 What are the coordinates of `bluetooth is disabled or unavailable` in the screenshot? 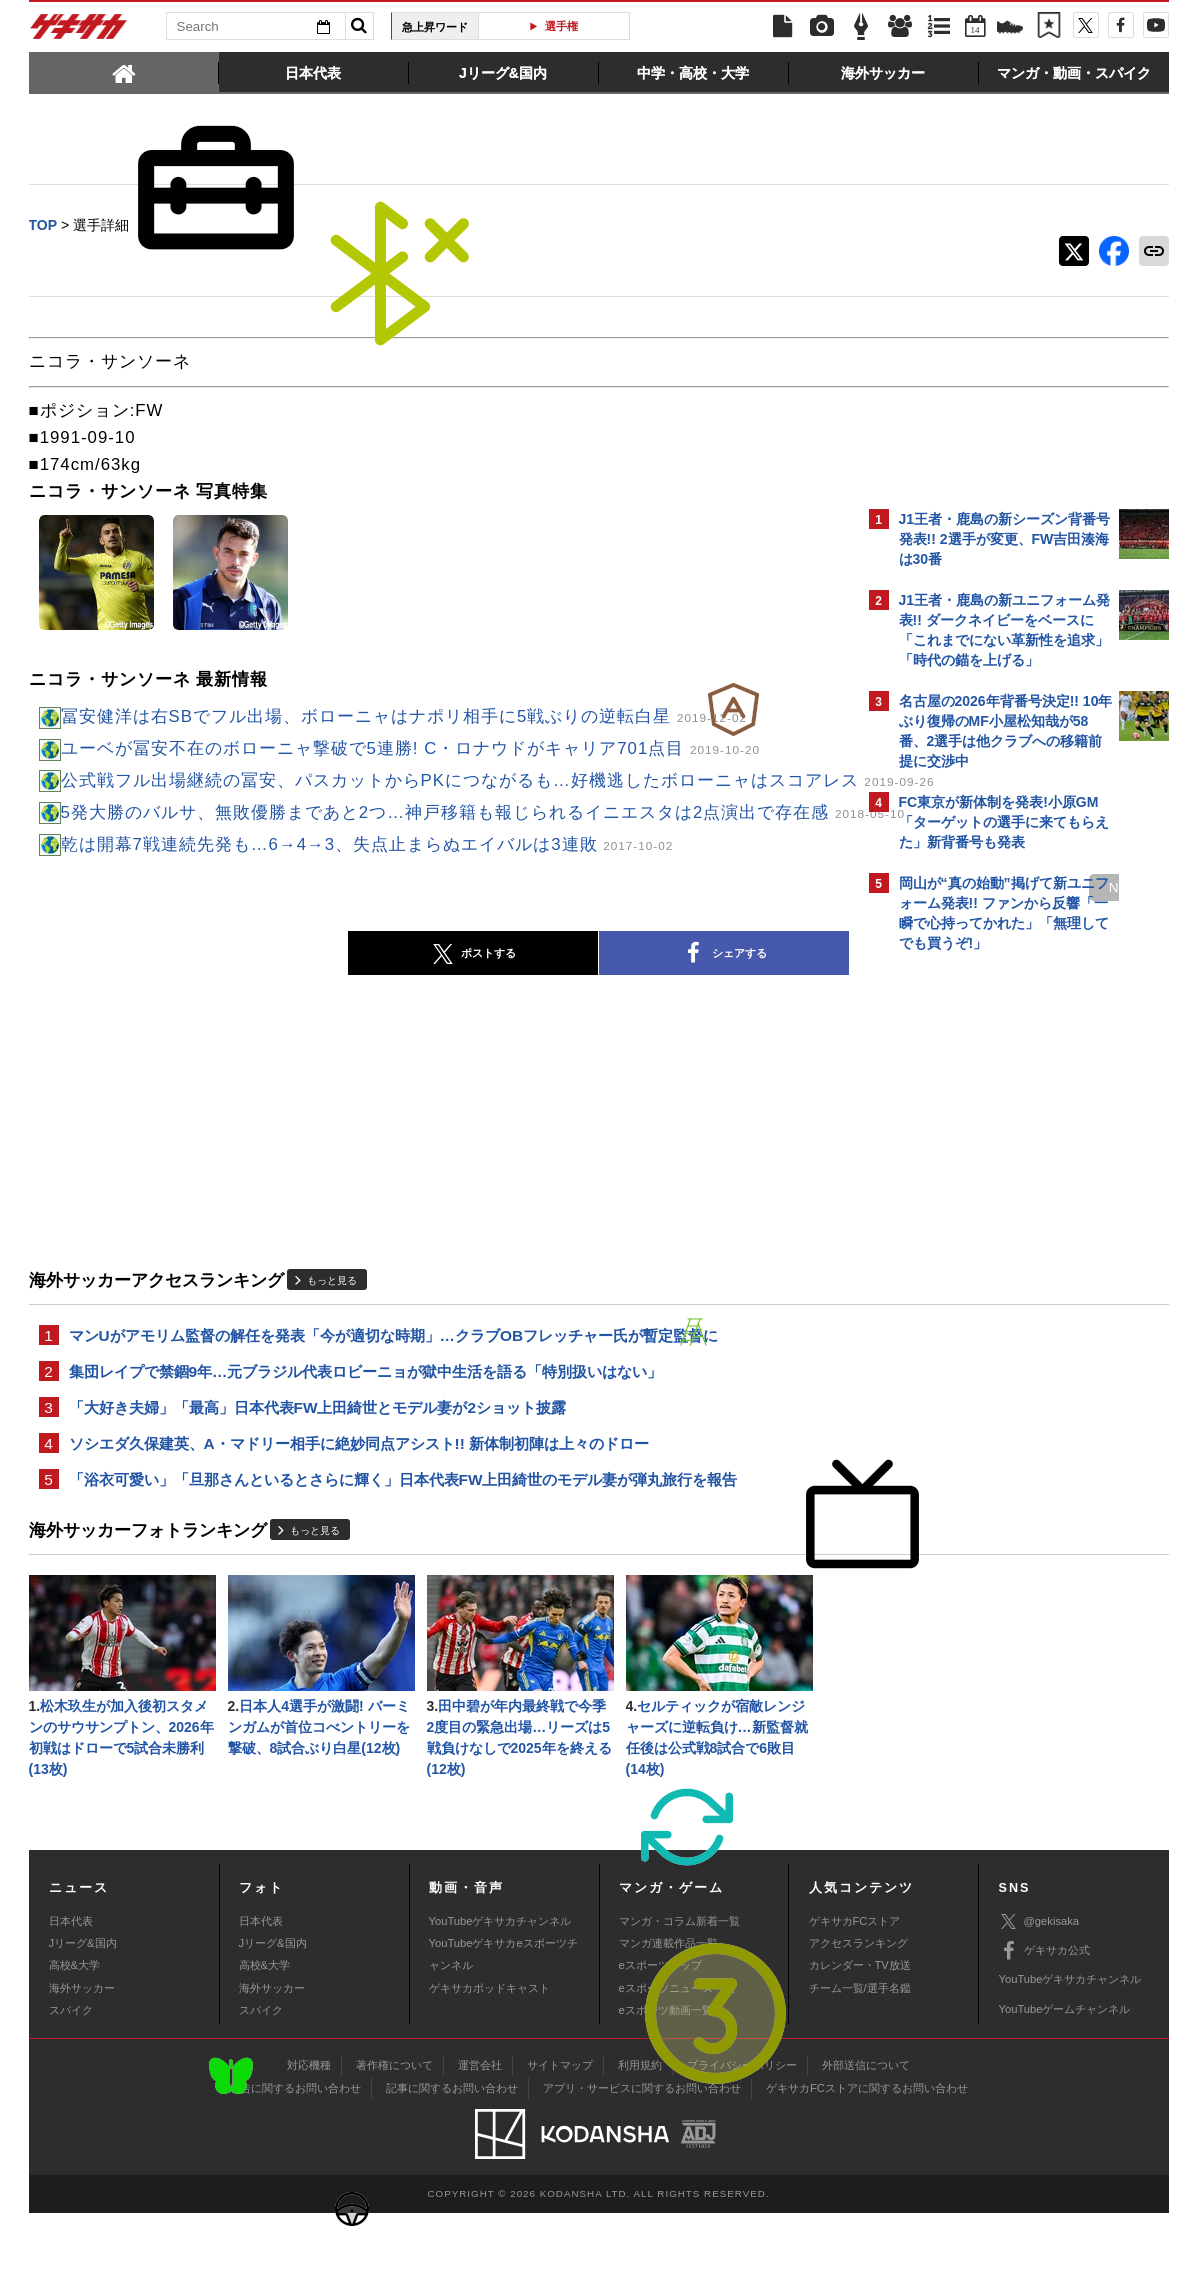 It's located at (391, 273).